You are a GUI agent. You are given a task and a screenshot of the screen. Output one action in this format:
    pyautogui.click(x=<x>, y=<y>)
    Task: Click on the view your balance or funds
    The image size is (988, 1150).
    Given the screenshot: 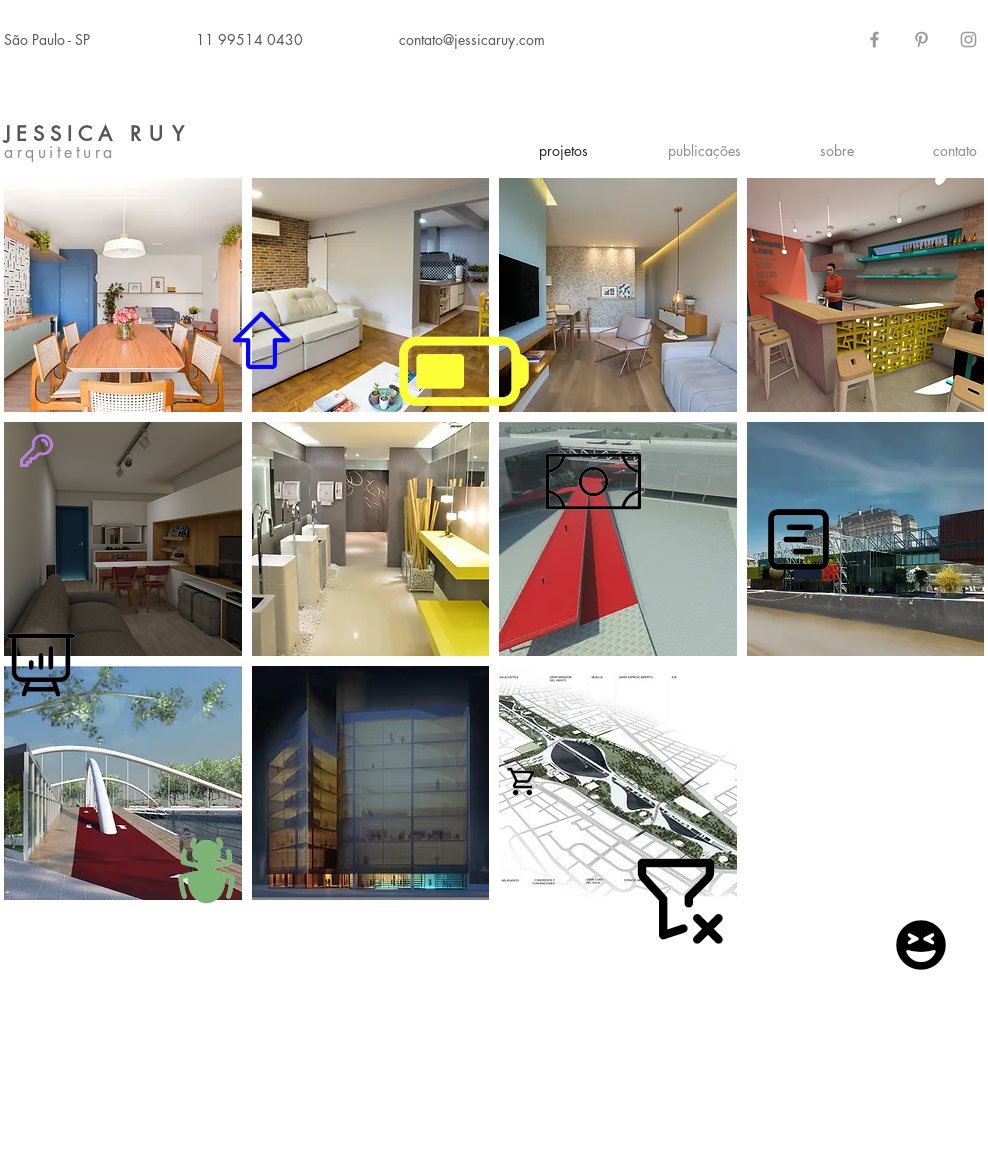 What is the action you would take?
    pyautogui.click(x=593, y=481)
    